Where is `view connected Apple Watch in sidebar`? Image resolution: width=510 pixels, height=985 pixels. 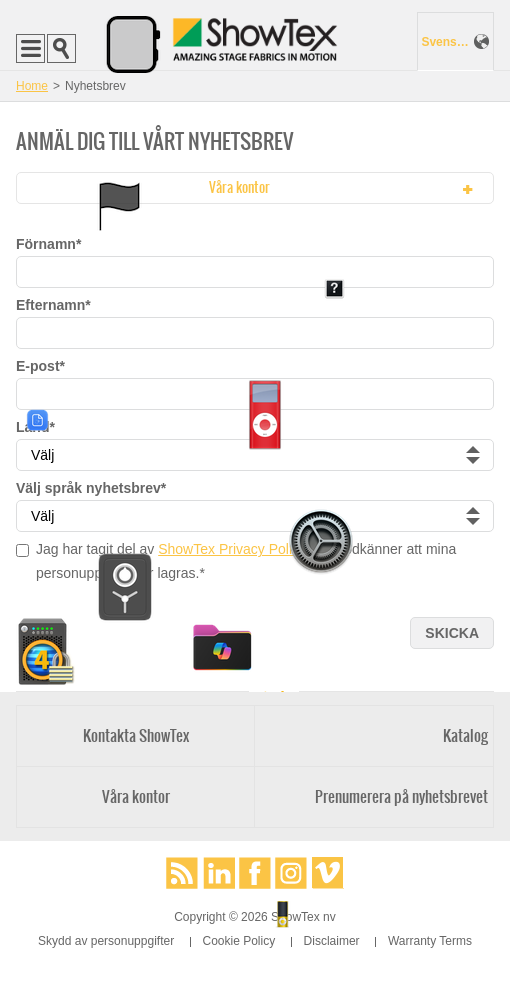 view connected Apple Watch in sidebar is located at coordinates (132, 44).